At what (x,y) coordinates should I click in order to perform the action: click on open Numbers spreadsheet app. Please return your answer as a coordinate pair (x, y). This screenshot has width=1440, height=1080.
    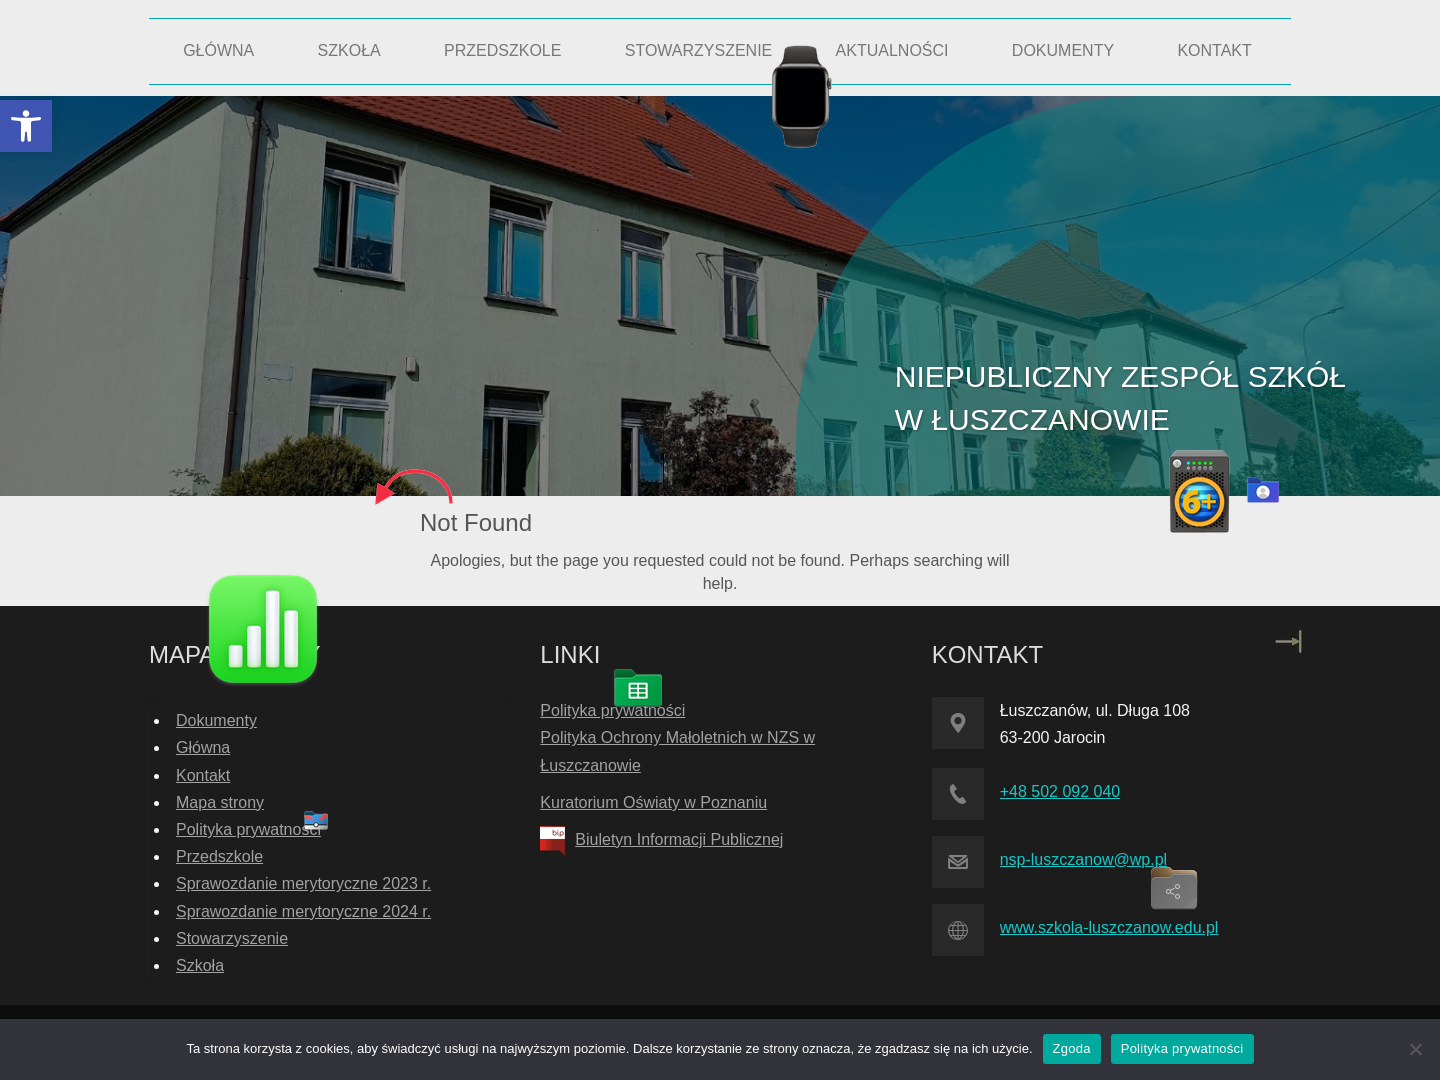
    Looking at the image, I should click on (263, 629).